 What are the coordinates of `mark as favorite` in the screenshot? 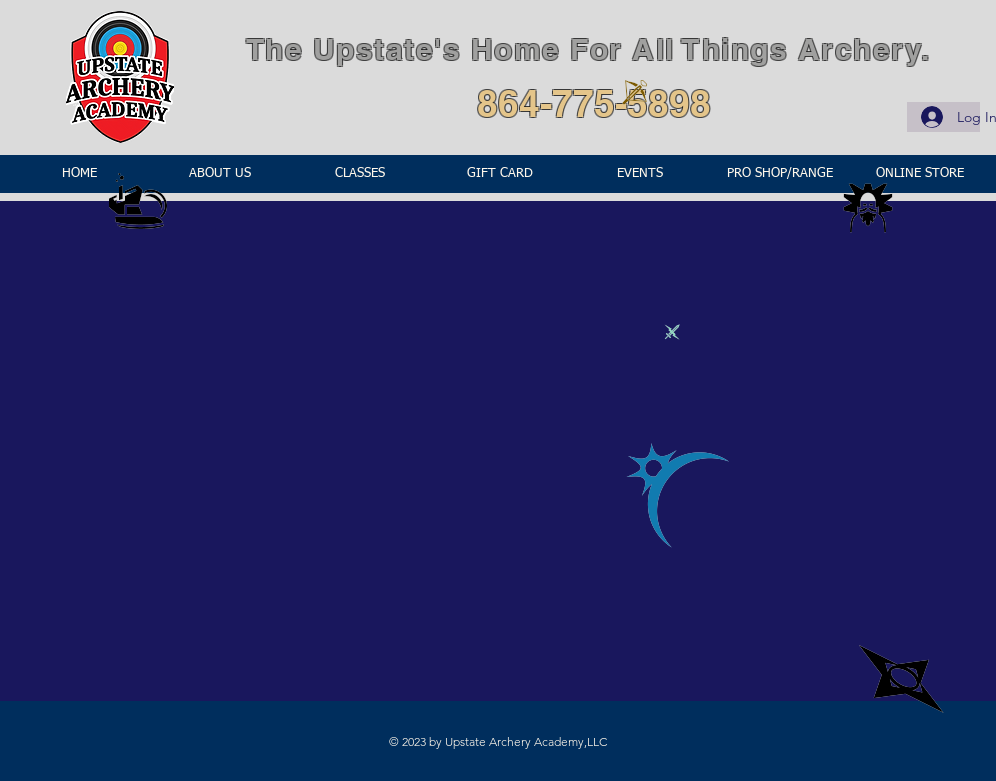 It's located at (901, 678).